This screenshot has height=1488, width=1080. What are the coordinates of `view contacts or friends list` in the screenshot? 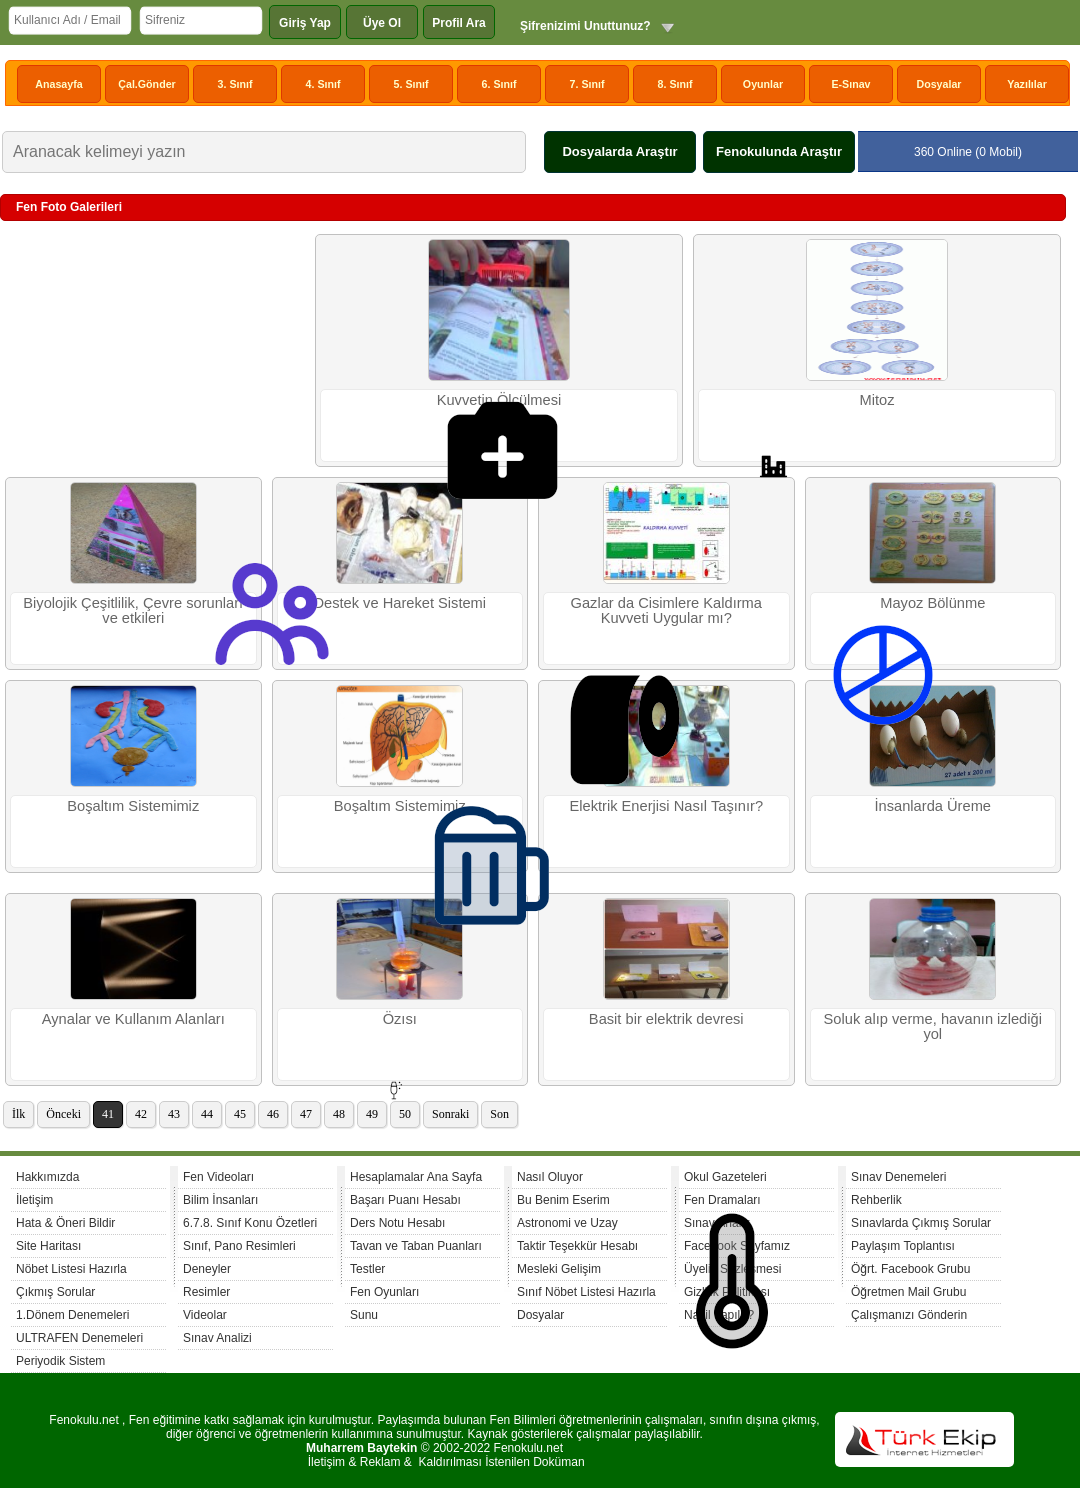 It's located at (272, 614).